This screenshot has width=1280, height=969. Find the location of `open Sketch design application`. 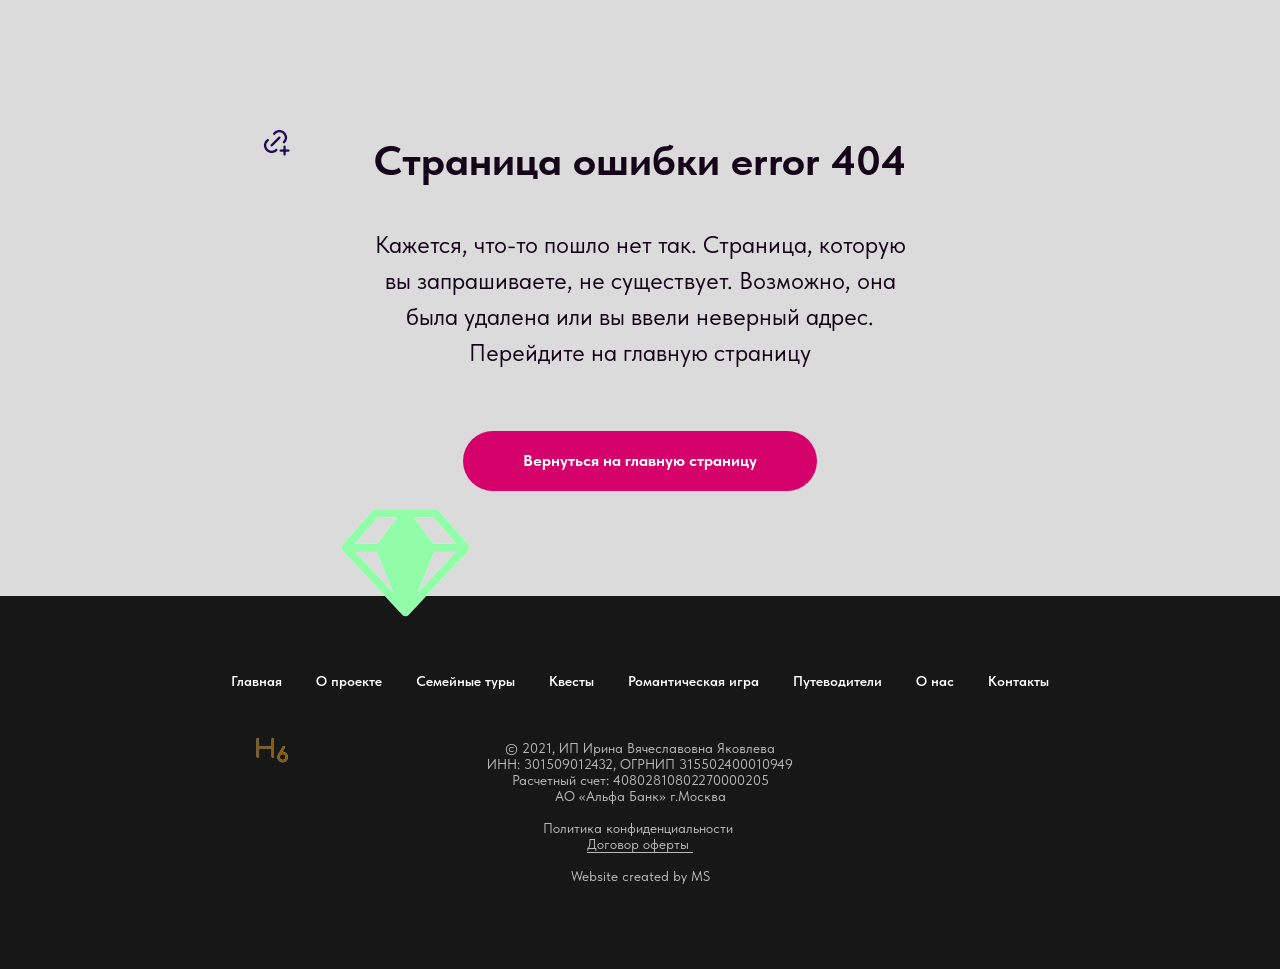

open Sketch design application is located at coordinates (405, 560).